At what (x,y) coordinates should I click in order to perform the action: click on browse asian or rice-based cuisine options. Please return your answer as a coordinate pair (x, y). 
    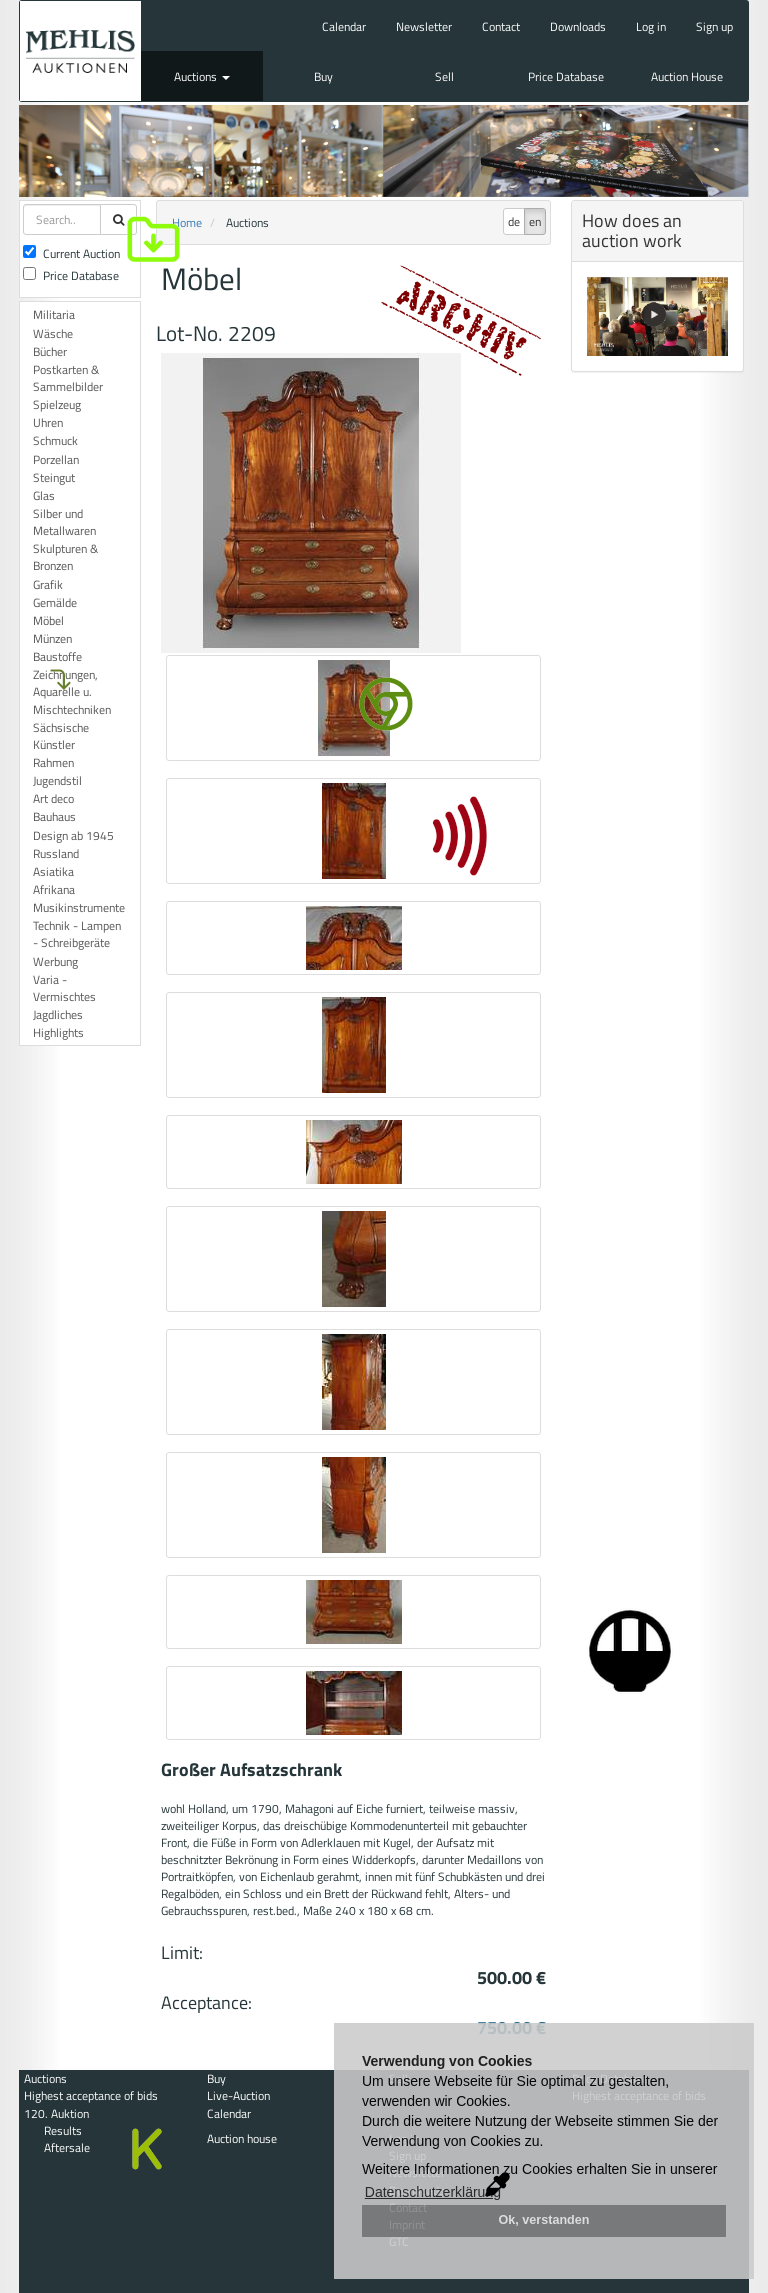
    Looking at the image, I should click on (630, 1651).